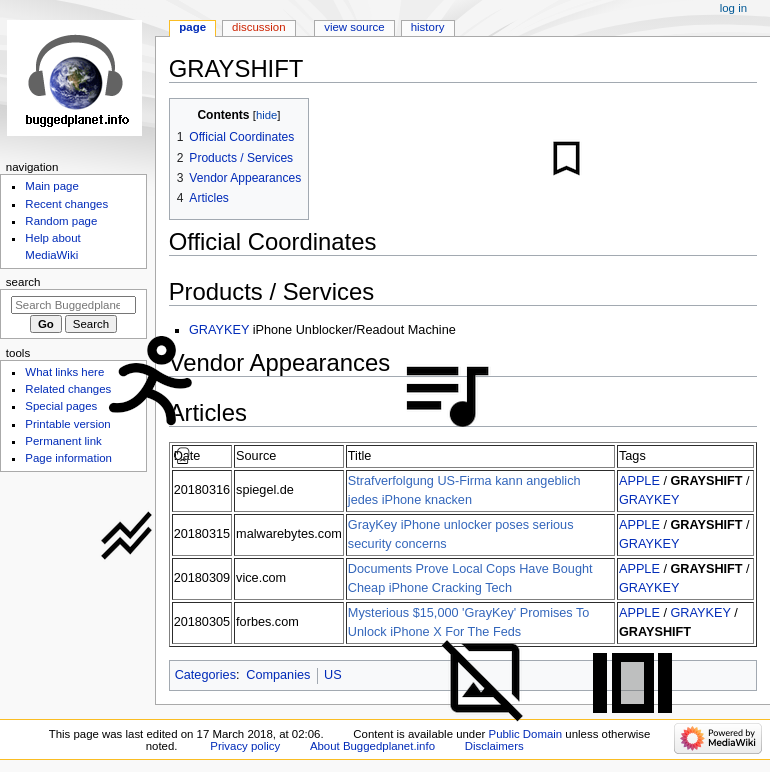  What do you see at coordinates (445, 392) in the screenshot?
I see `view music queue or playlist` at bounding box center [445, 392].